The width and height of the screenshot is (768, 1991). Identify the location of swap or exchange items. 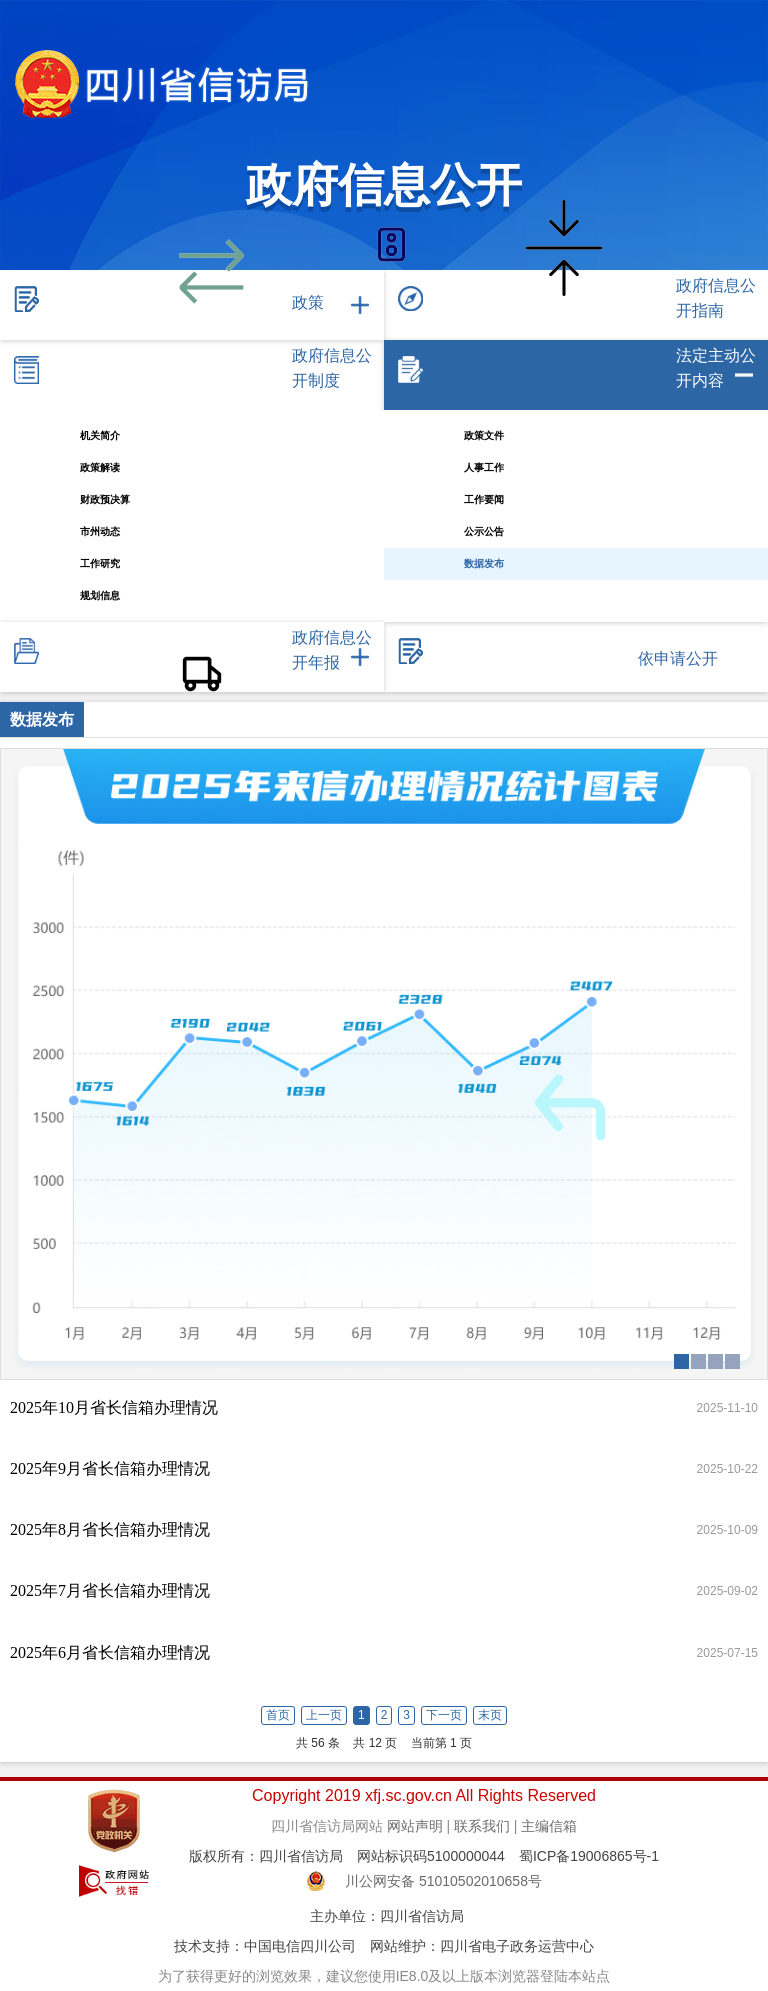
(211, 271).